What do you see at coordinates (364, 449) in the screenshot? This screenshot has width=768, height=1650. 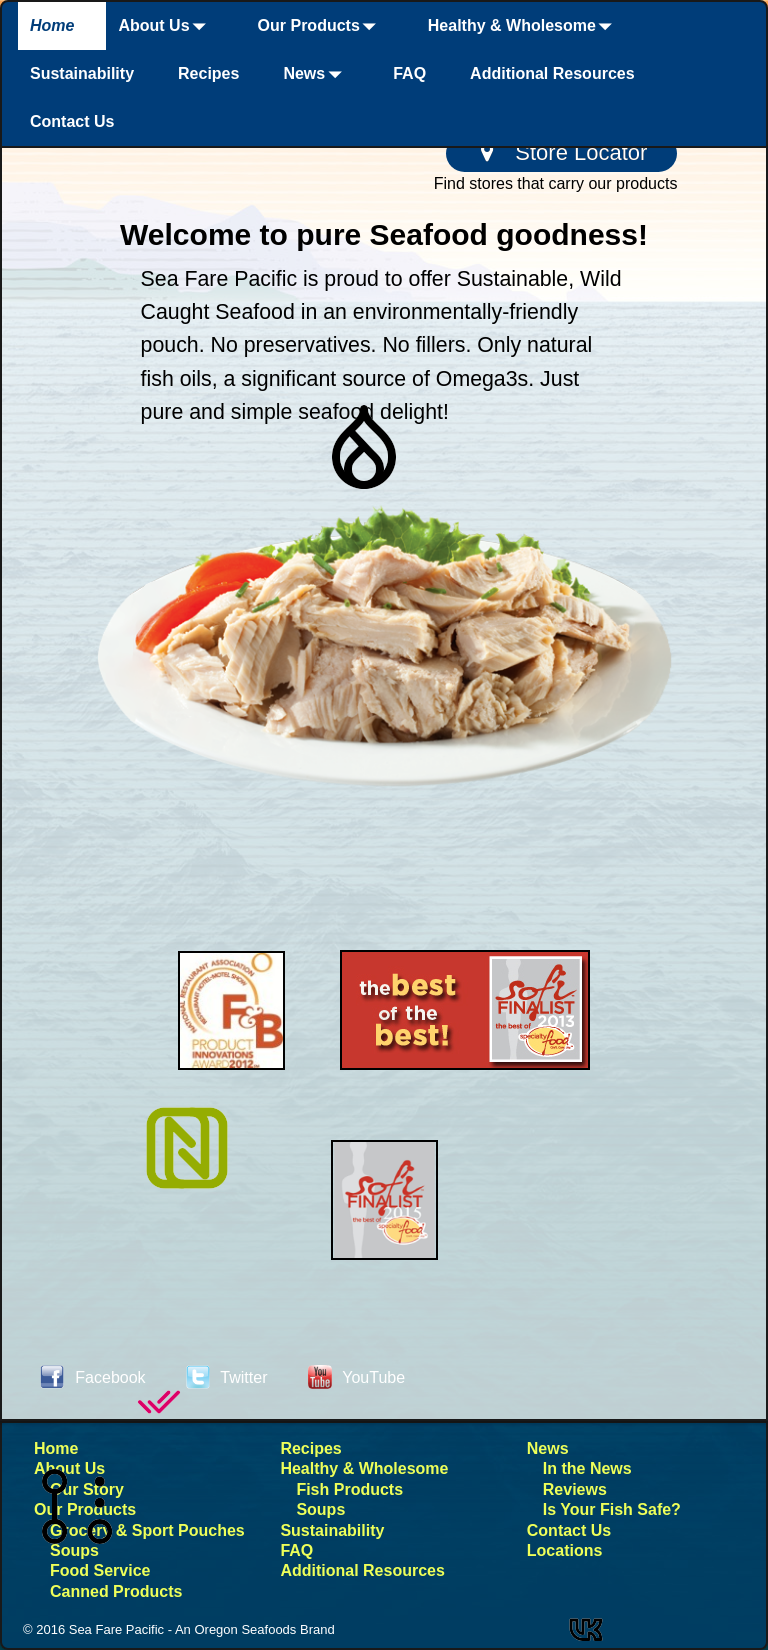 I see `drupal content management system logo` at bounding box center [364, 449].